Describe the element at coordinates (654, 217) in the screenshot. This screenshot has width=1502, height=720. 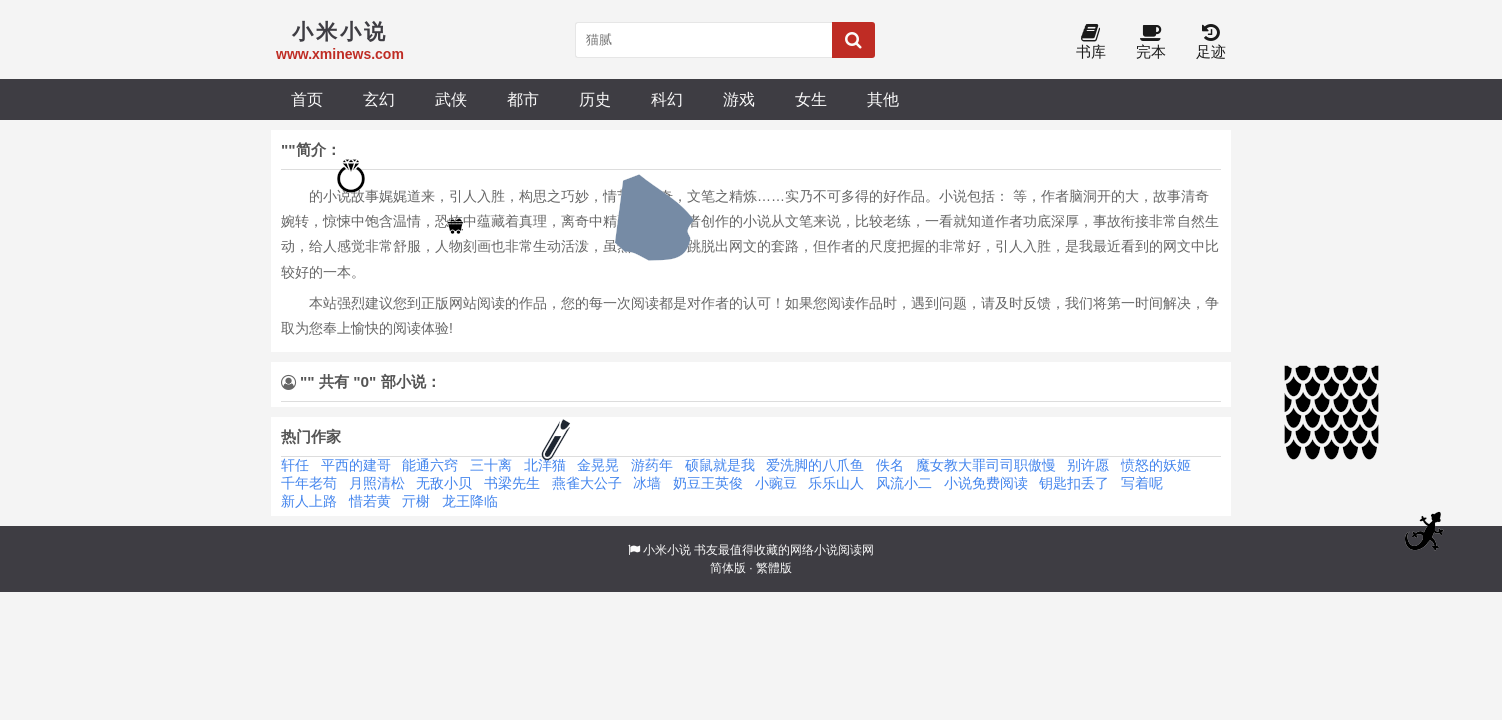
I see `select uruguay as your country or region` at that location.